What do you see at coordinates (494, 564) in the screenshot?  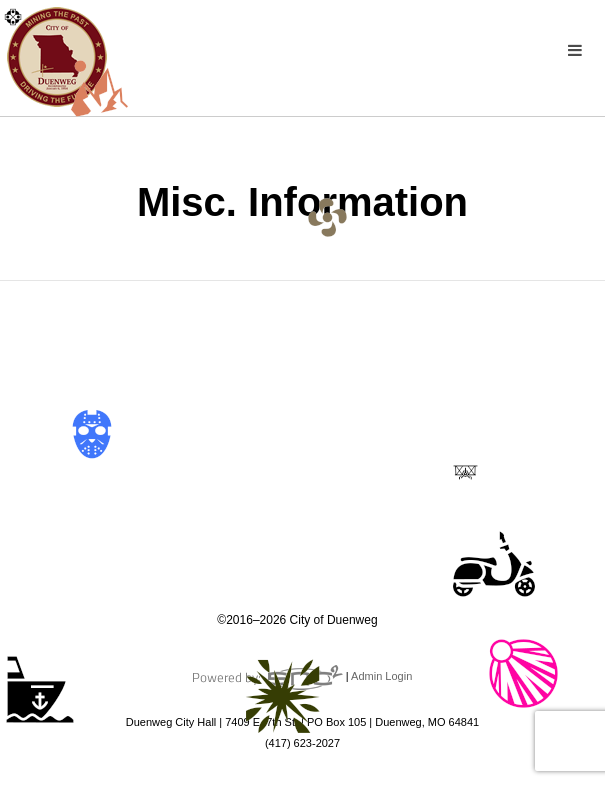 I see `select scooter as transportation mode` at bounding box center [494, 564].